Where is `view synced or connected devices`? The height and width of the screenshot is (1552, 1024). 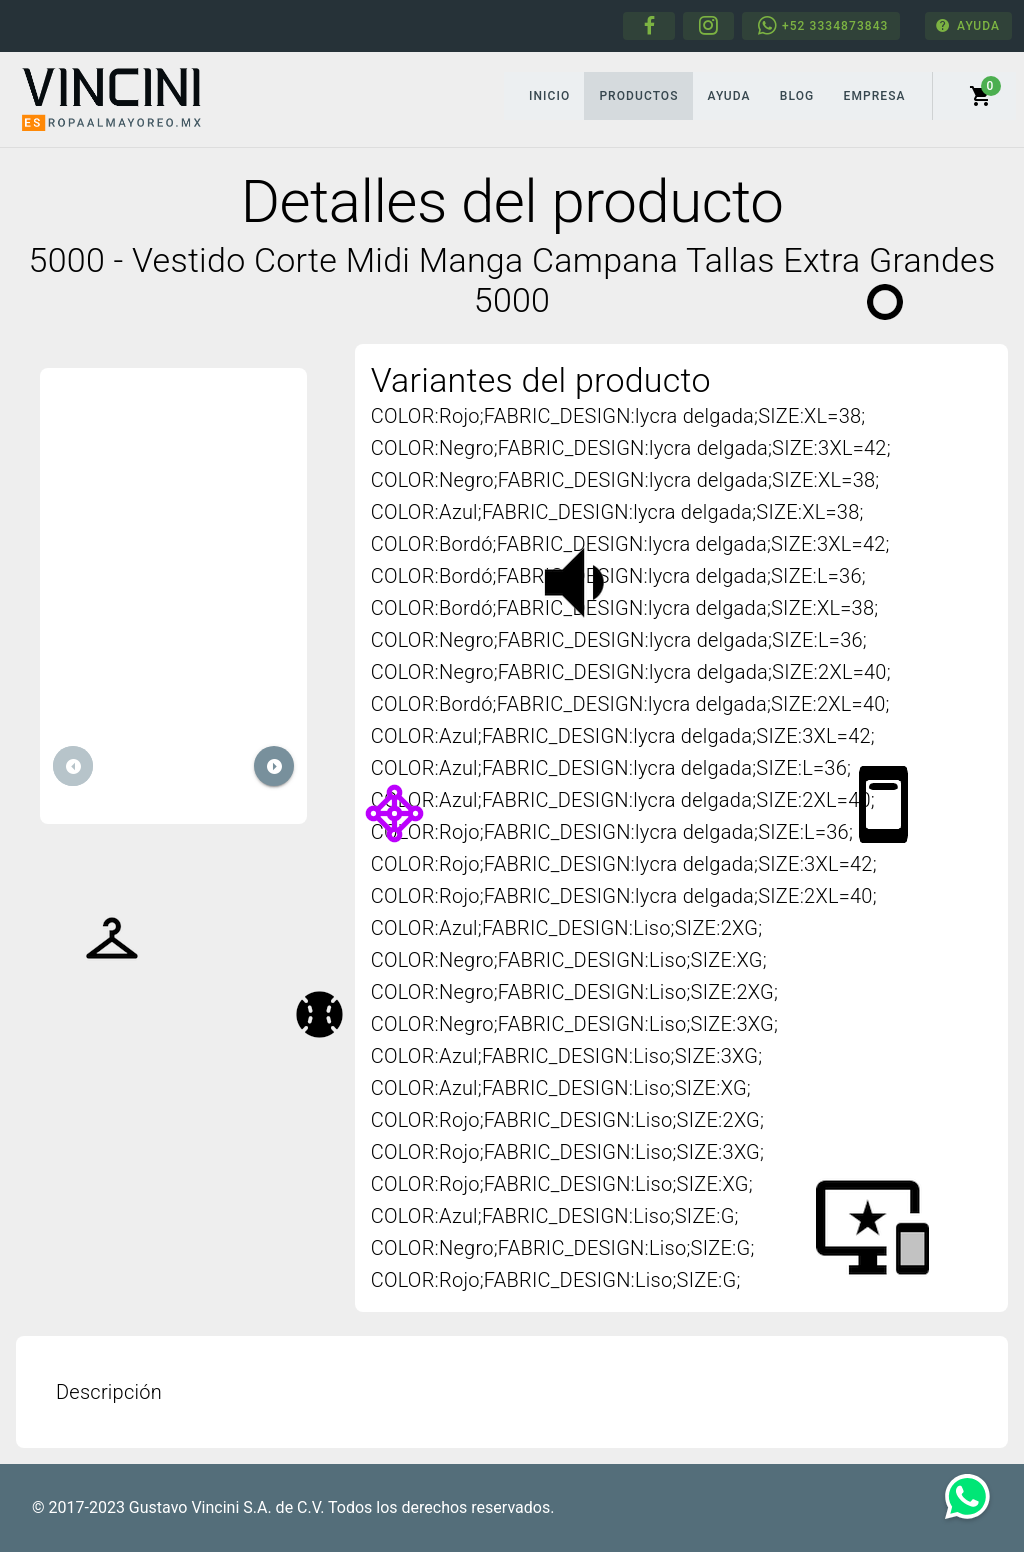
view synced or connected devices is located at coordinates (872, 1227).